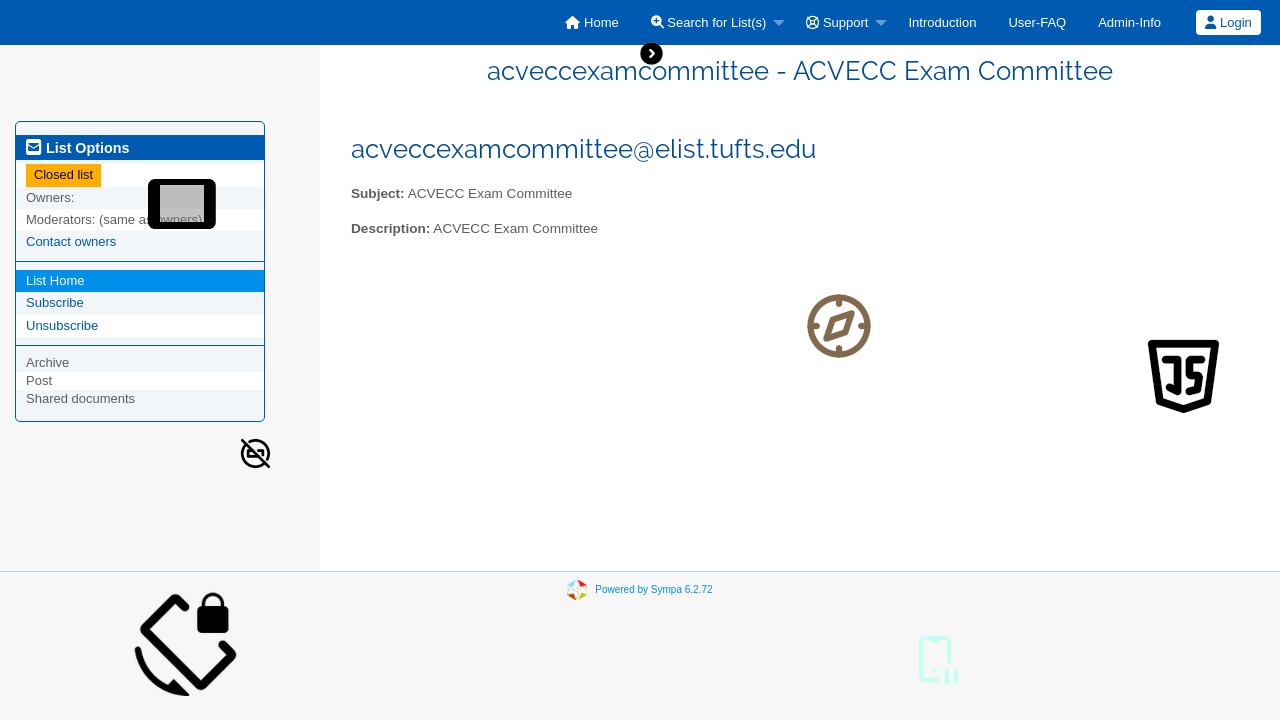 This screenshot has height=720, width=1280. What do you see at coordinates (651, 53) in the screenshot?
I see `go to next item or page` at bounding box center [651, 53].